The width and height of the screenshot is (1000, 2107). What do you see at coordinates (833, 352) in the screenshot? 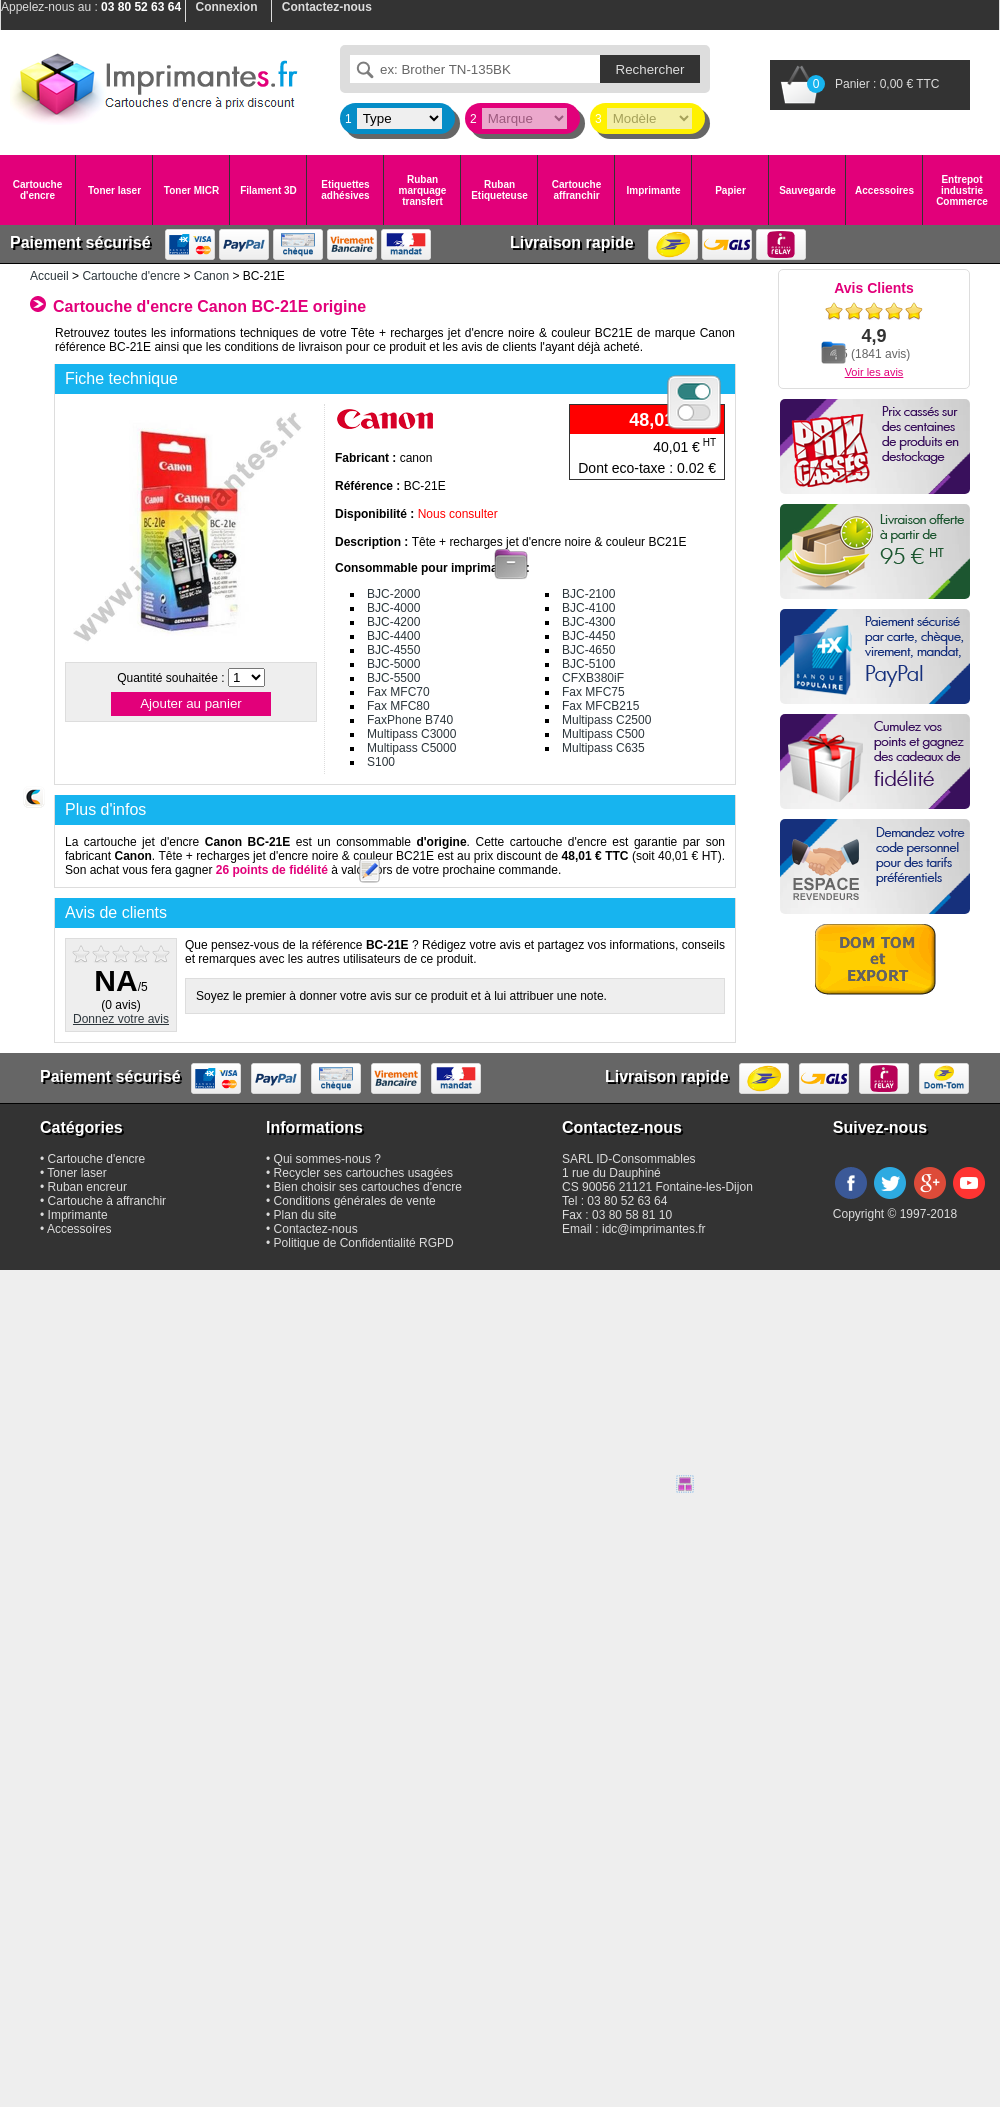
I see `open insync cloud sync folder` at bounding box center [833, 352].